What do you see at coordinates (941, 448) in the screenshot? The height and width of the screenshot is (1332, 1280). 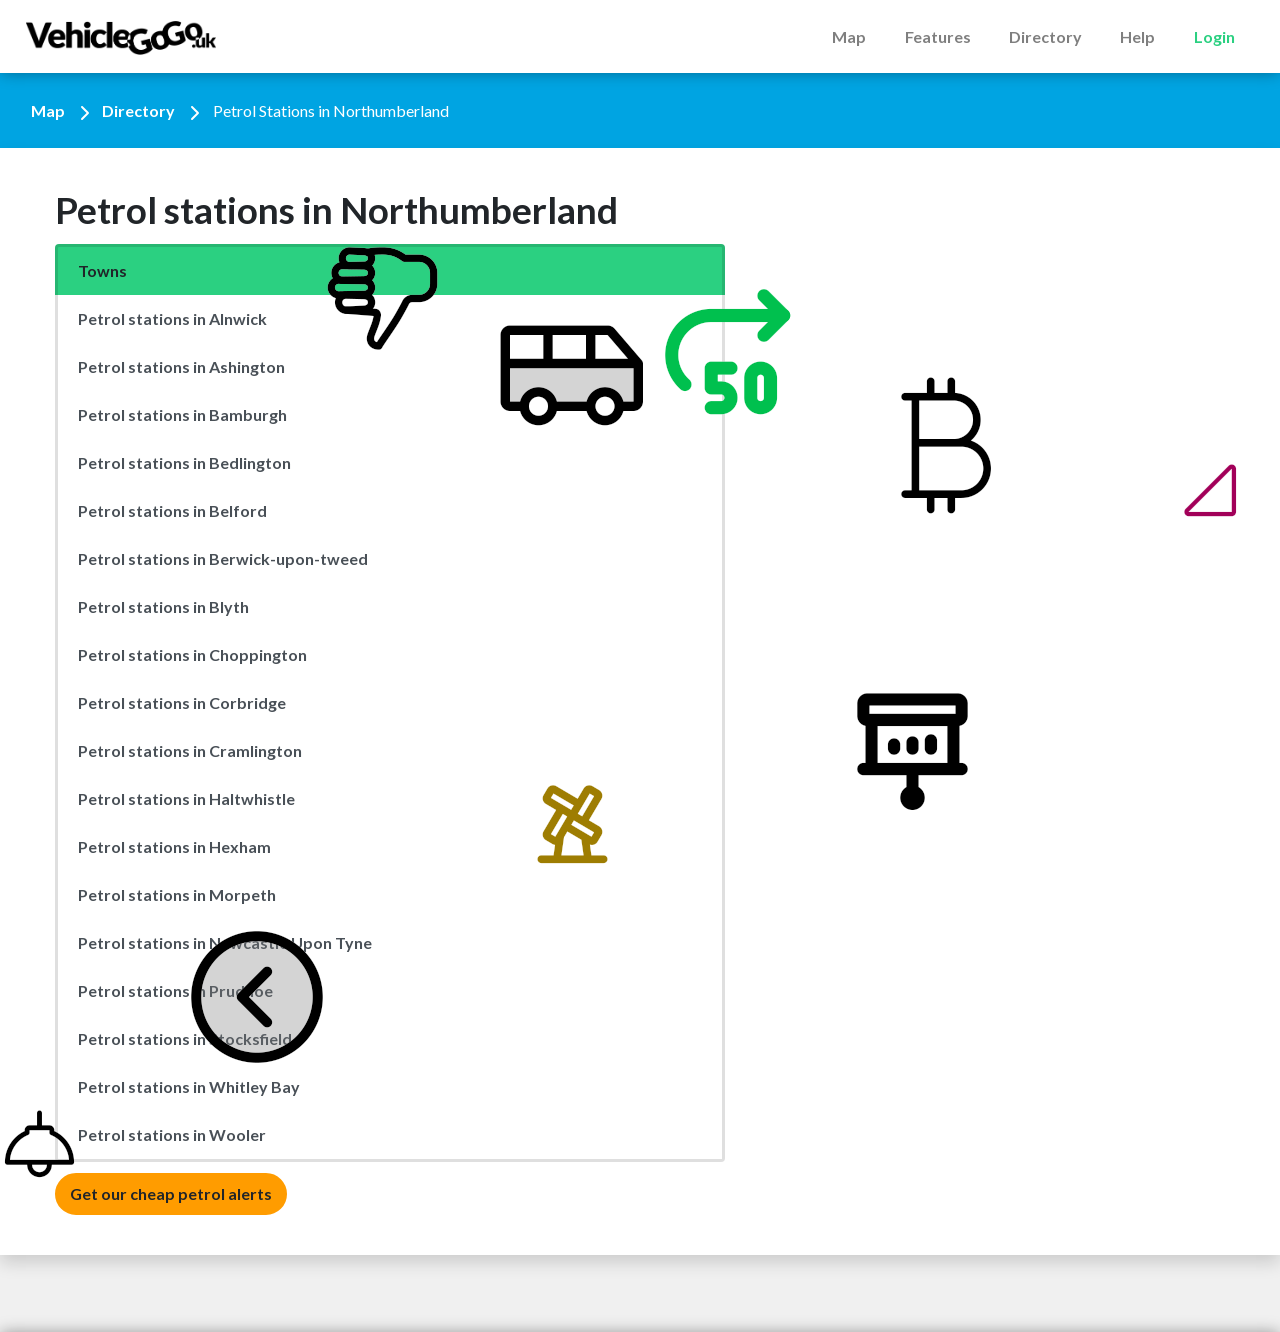 I see `view bitcoin balance or wallet` at bounding box center [941, 448].